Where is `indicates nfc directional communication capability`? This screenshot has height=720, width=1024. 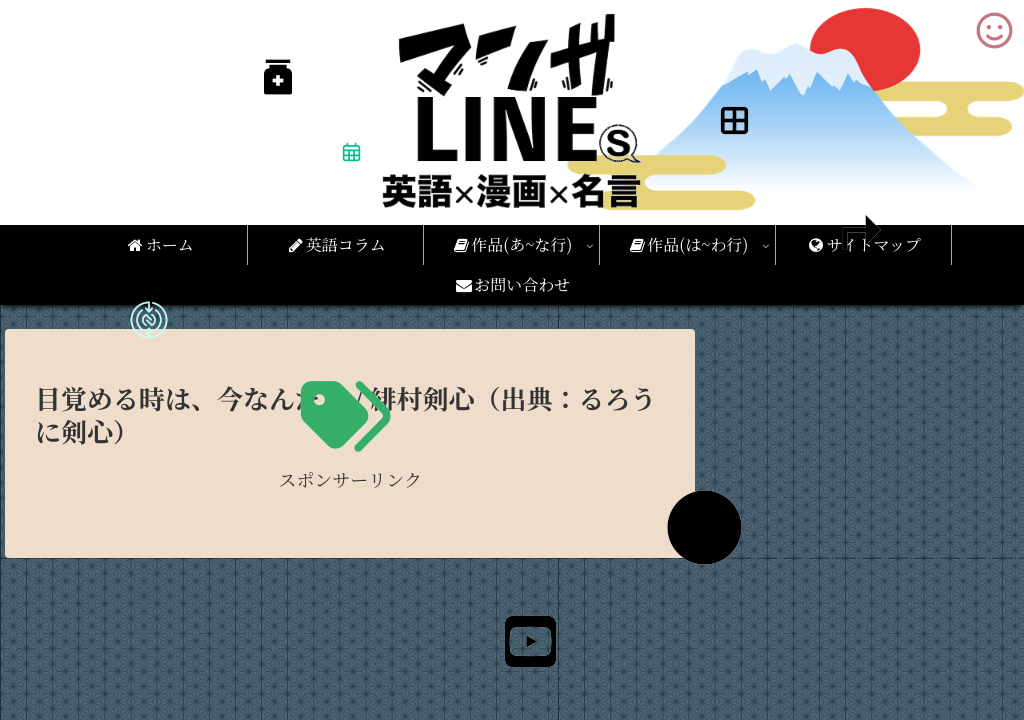 indicates nfc directional communication capability is located at coordinates (149, 320).